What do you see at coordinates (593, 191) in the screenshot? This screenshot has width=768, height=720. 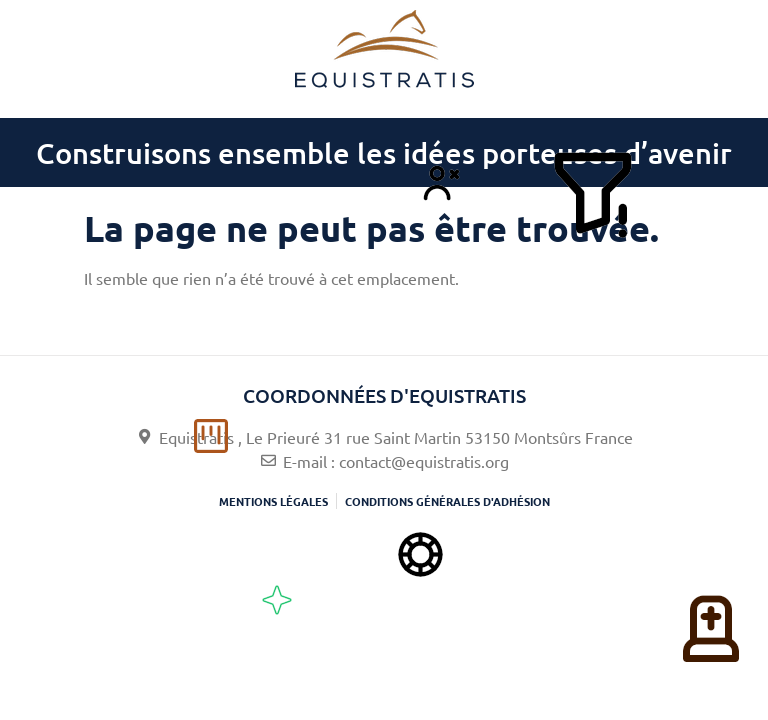 I see `filter has an issue or warning` at bounding box center [593, 191].